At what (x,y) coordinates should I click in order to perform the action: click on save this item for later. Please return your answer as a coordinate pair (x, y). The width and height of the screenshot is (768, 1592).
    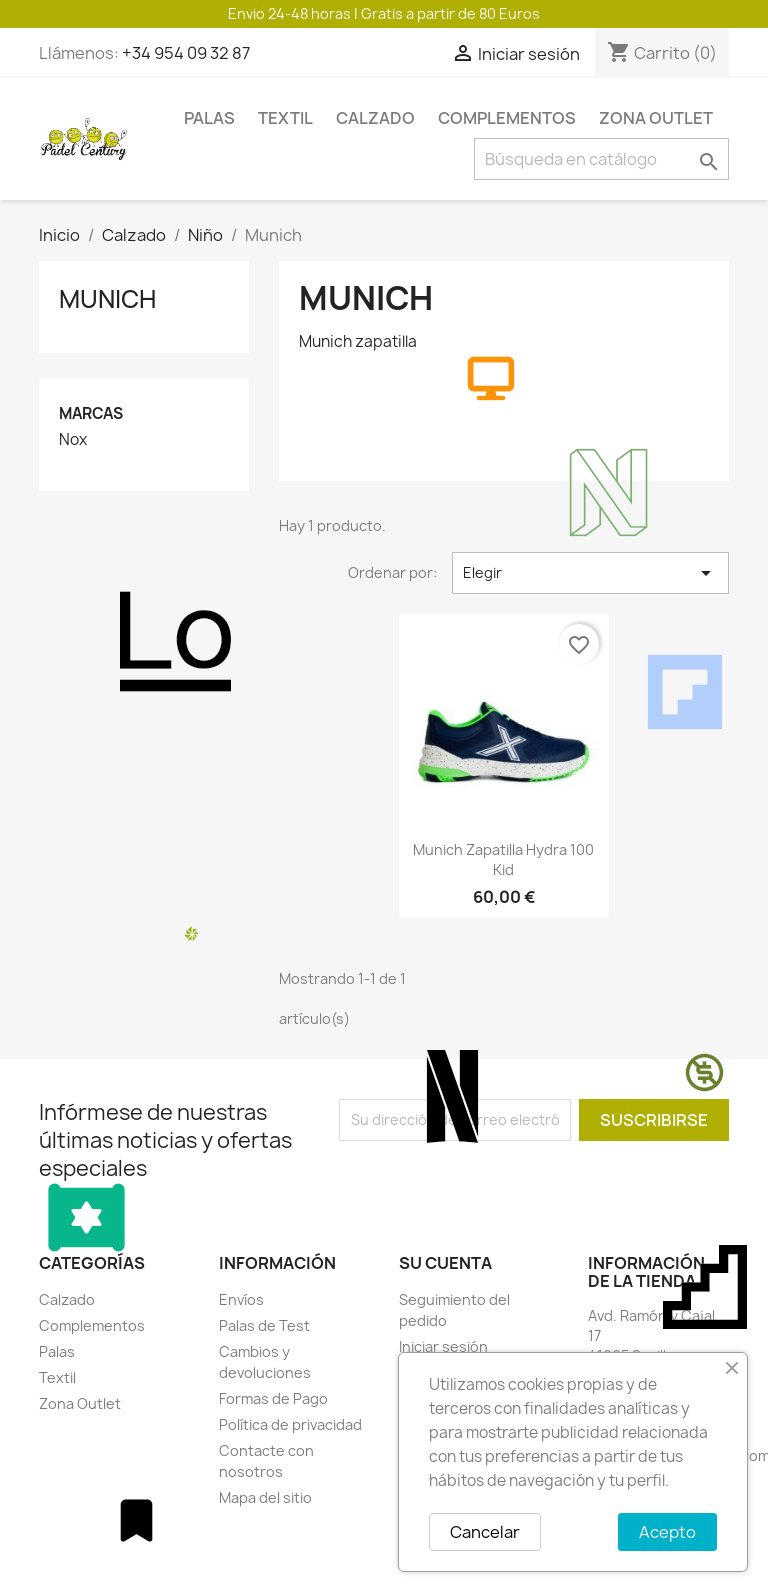
    Looking at the image, I should click on (136, 1520).